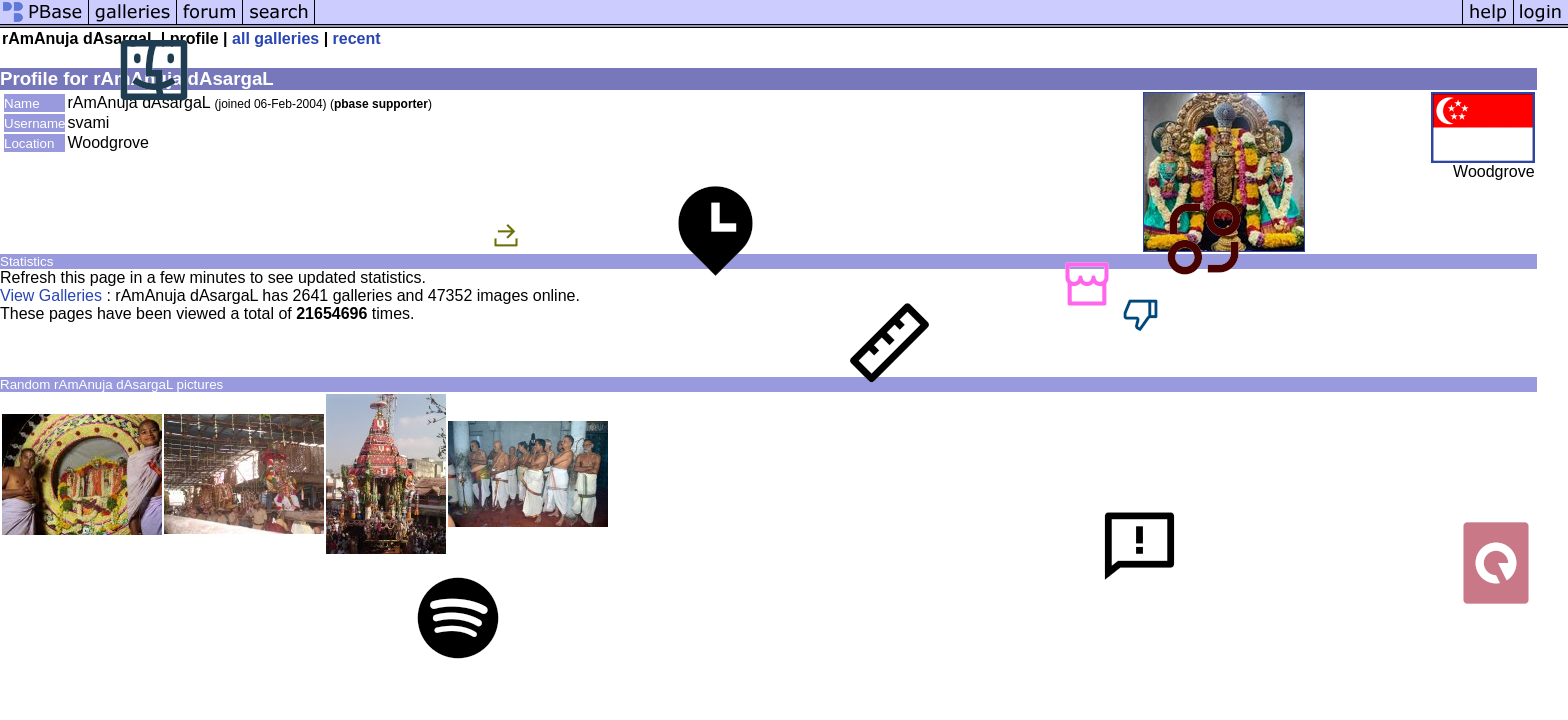  I want to click on open Finder to browse files, so click(154, 70).